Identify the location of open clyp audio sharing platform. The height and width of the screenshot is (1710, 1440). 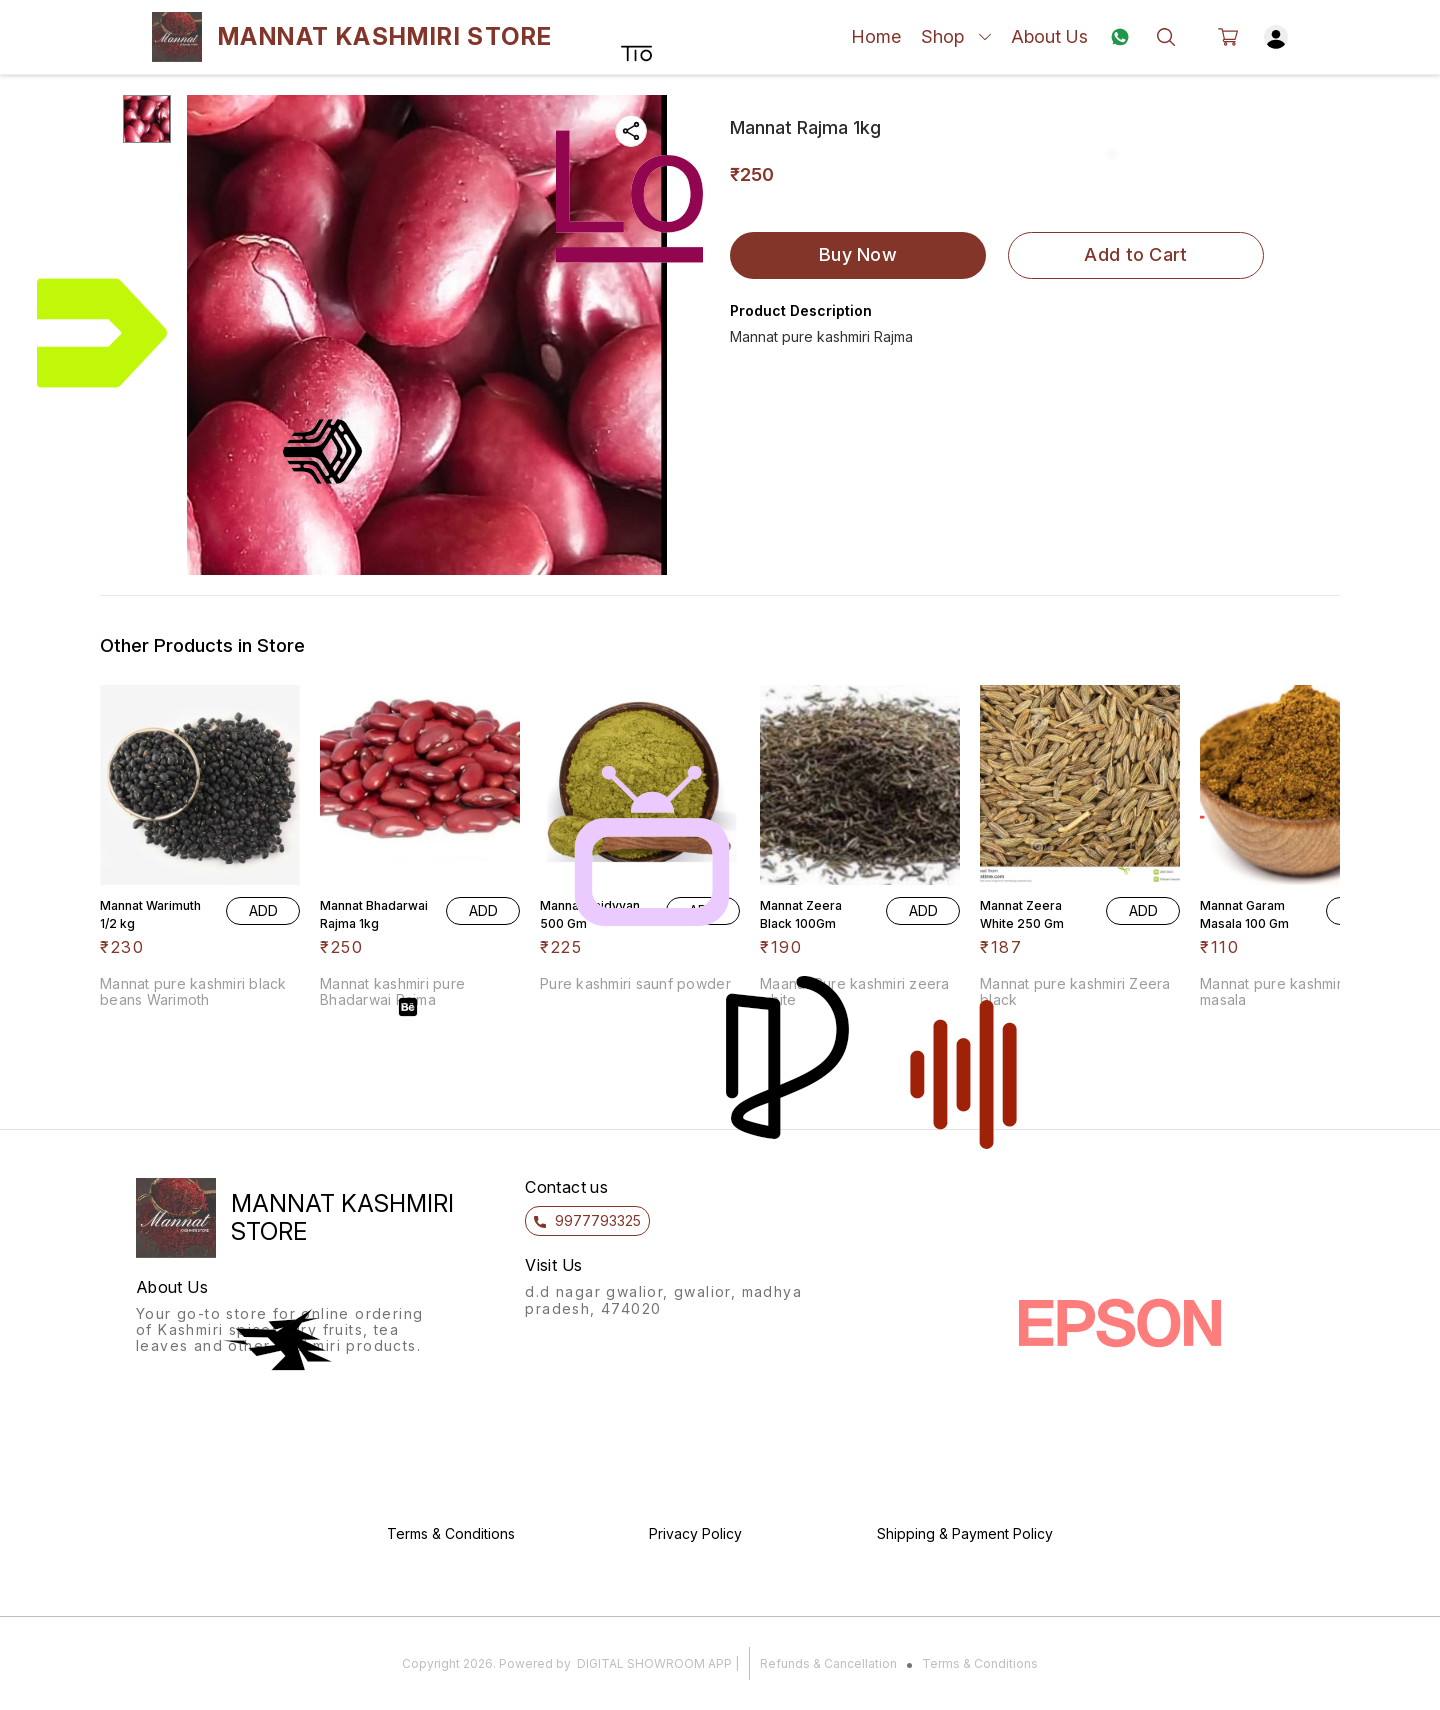
(963, 1074).